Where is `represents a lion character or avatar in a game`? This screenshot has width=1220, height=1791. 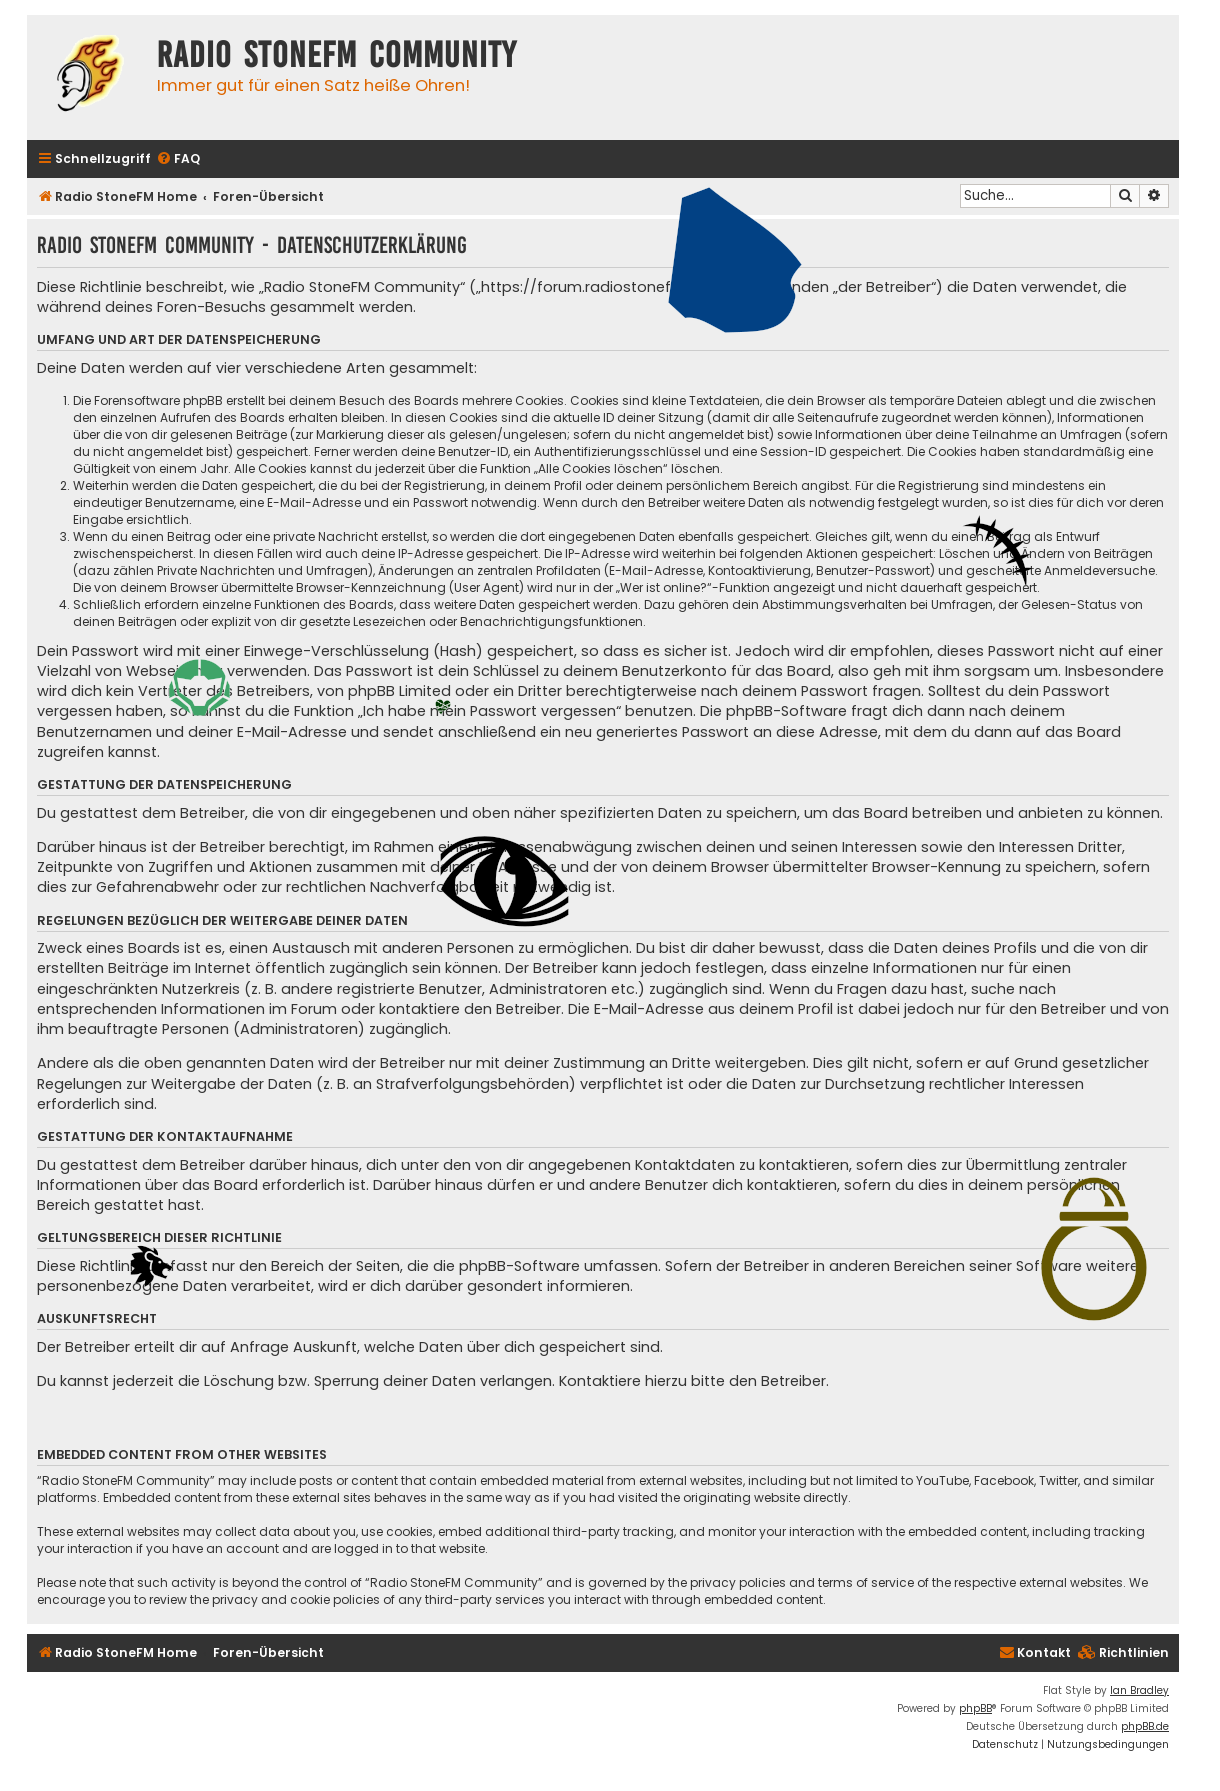
represents a lion character or avatar in a game is located at coordinates (152, 1267).